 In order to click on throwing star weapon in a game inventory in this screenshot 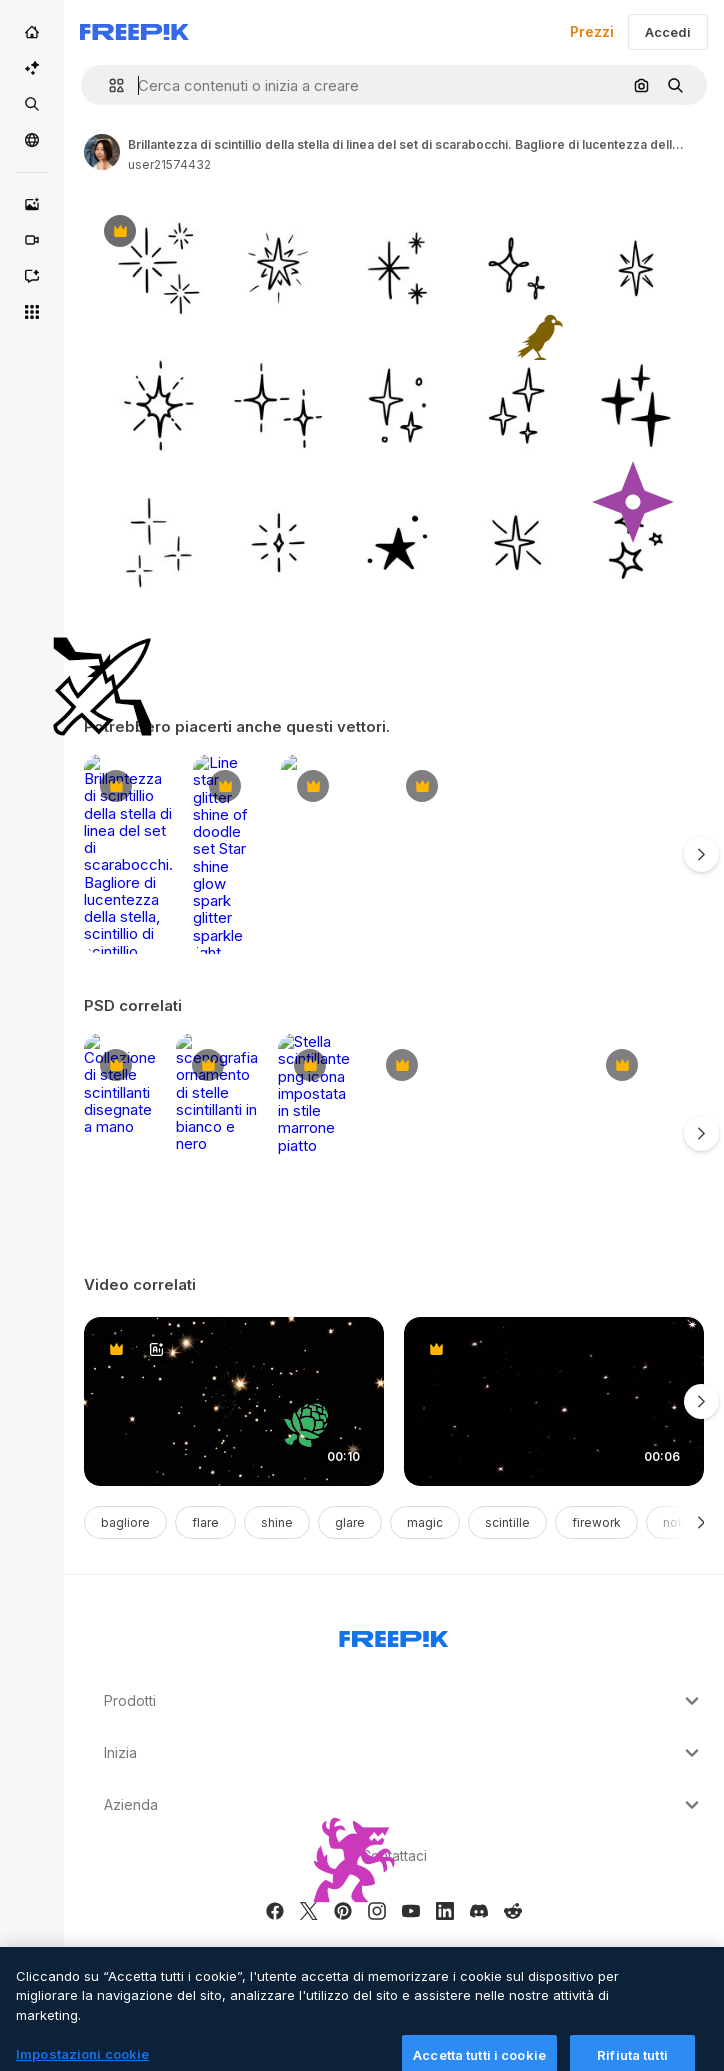, I will do `click(633, 502)`.